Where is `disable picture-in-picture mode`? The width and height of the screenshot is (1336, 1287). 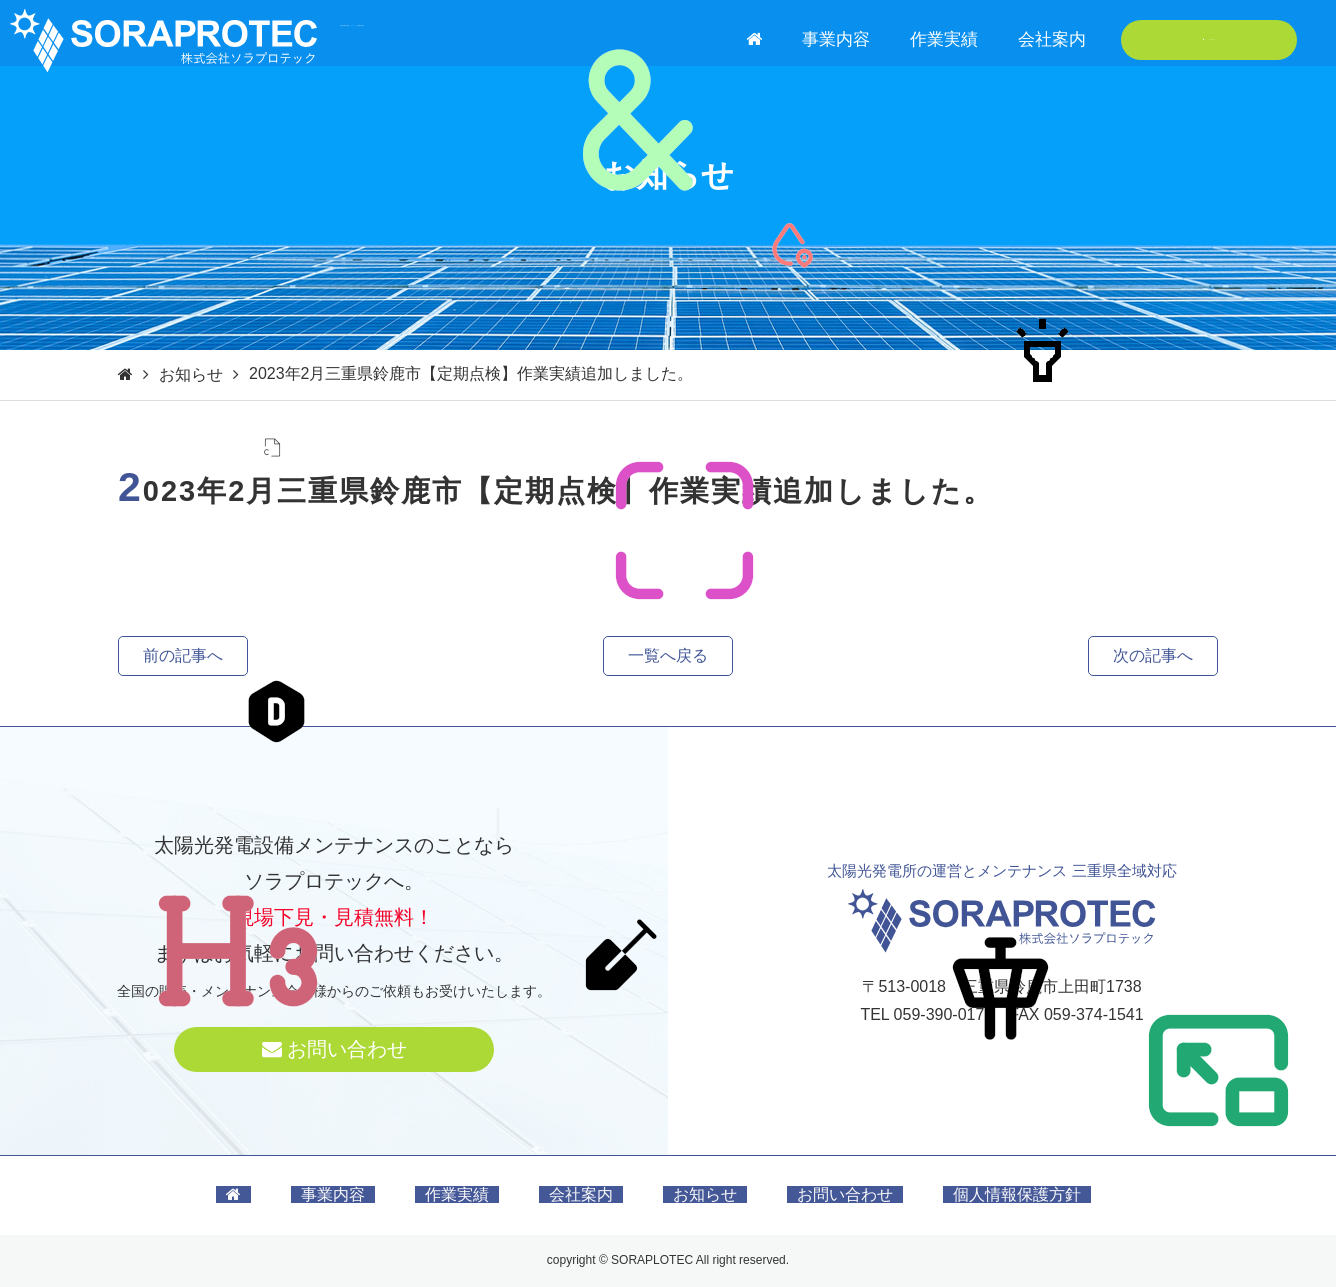 disable picture-in-picture mode is located at coordinates (1218, 1070).